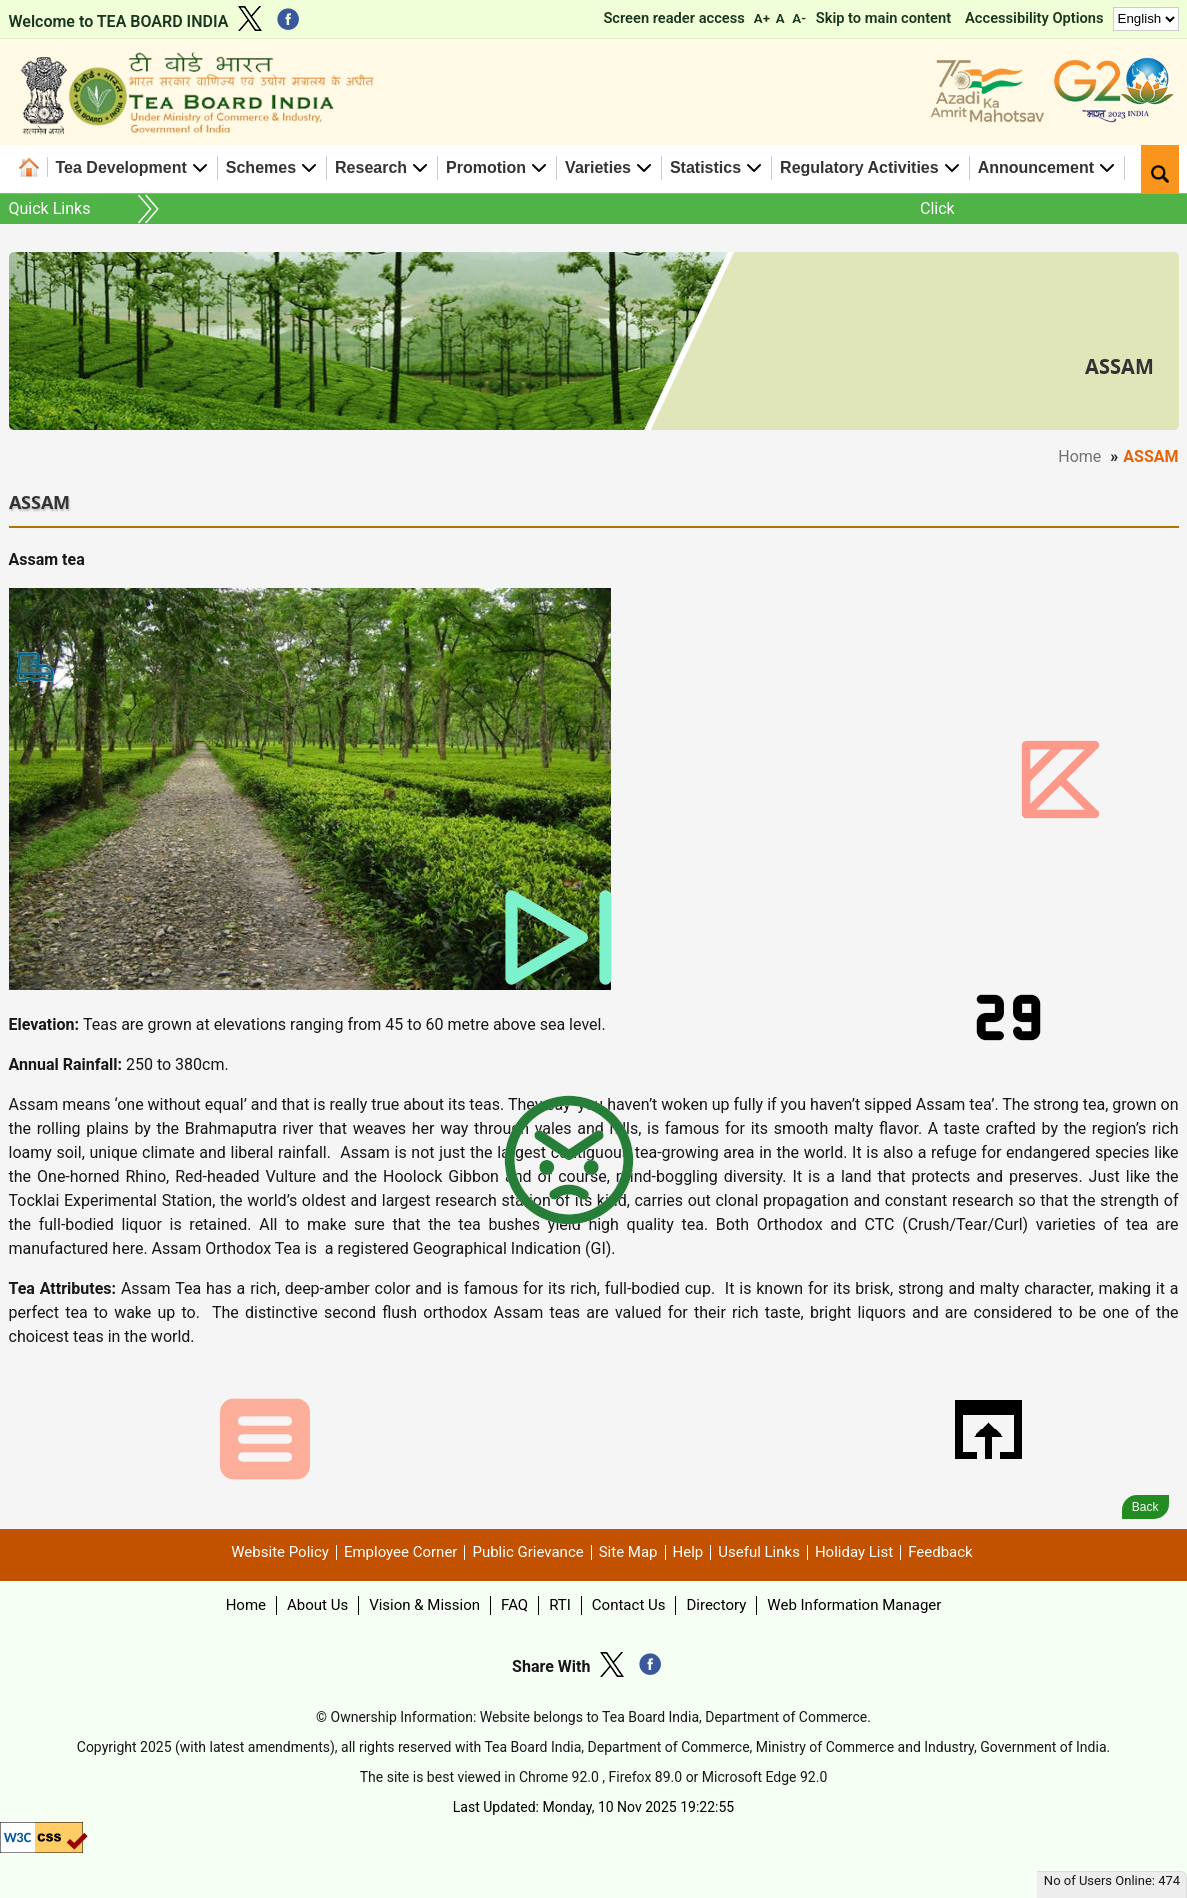 The image size is (1187, 1898). What do you see at coordinates (265, 1439) in the screenshot?
I see `view article or document content` at bounding box center [265, 1439].